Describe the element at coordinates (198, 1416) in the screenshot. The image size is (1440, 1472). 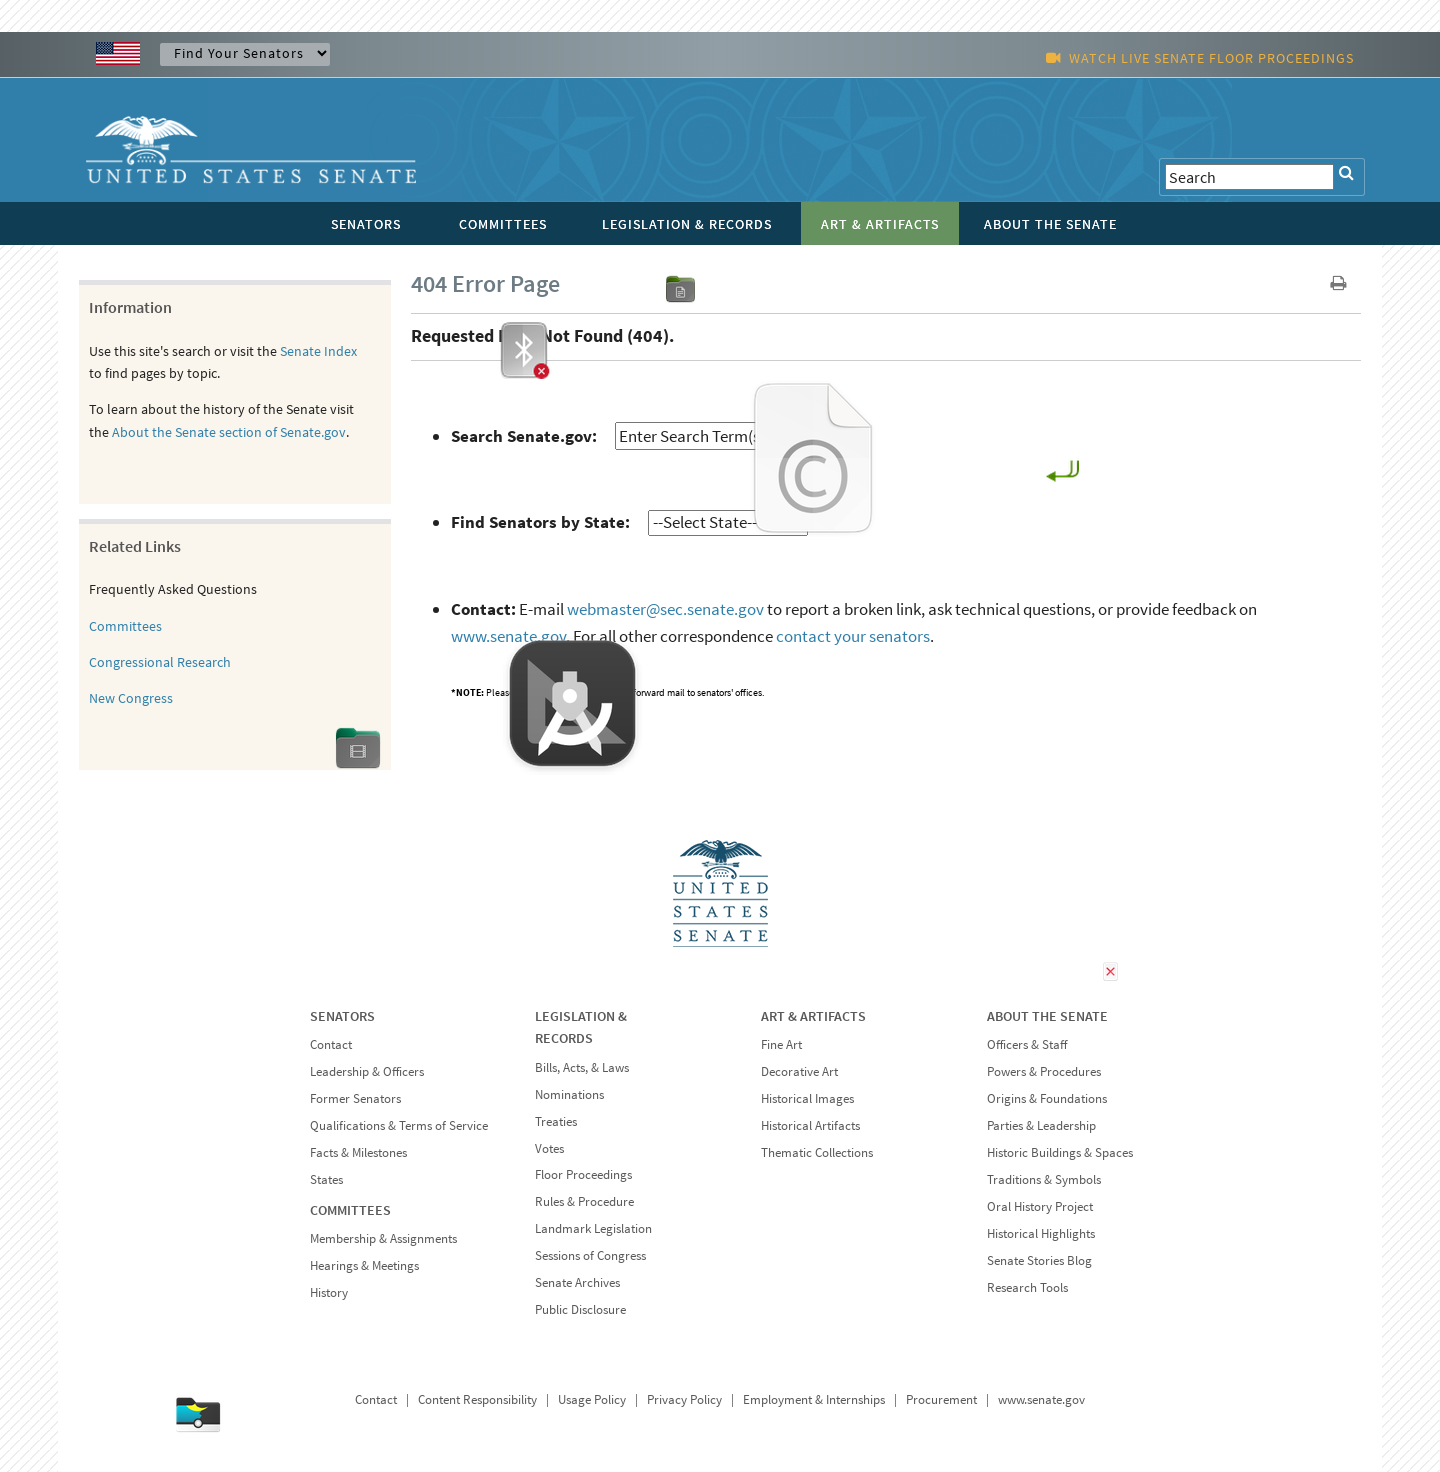
I see `open pokémon moon ball collection folder` at that location.